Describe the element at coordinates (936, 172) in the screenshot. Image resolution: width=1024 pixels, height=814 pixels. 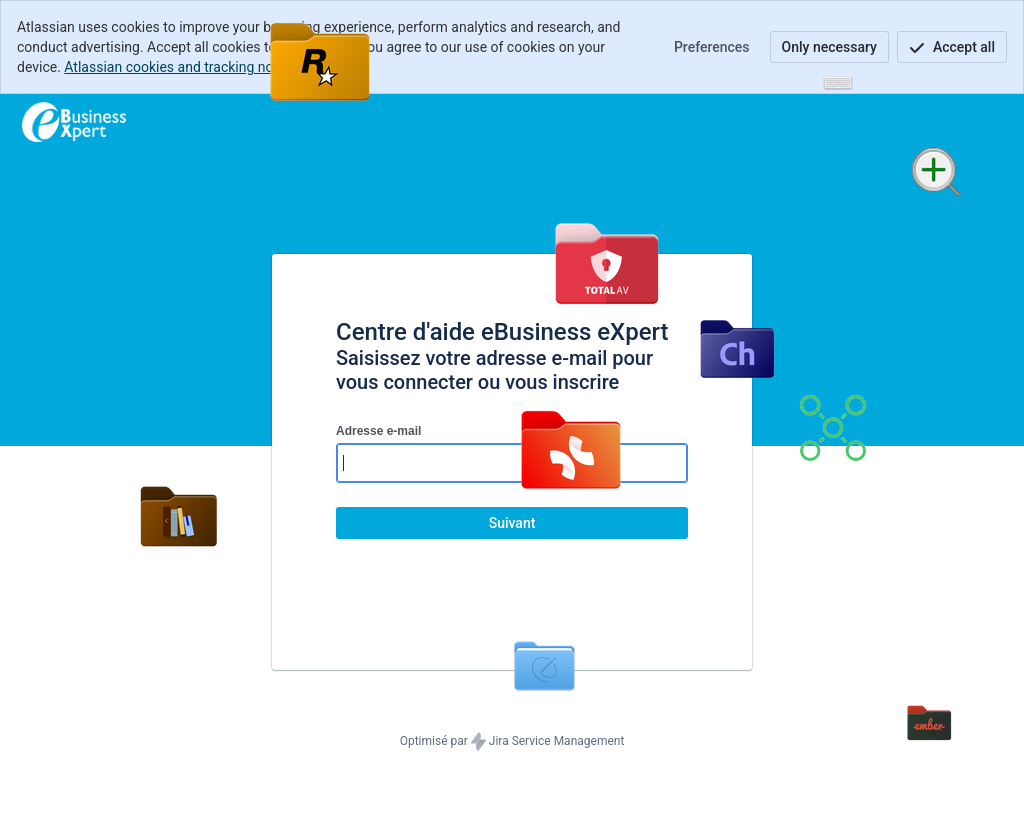
I see `zoom to fit content within the current view` at that location.